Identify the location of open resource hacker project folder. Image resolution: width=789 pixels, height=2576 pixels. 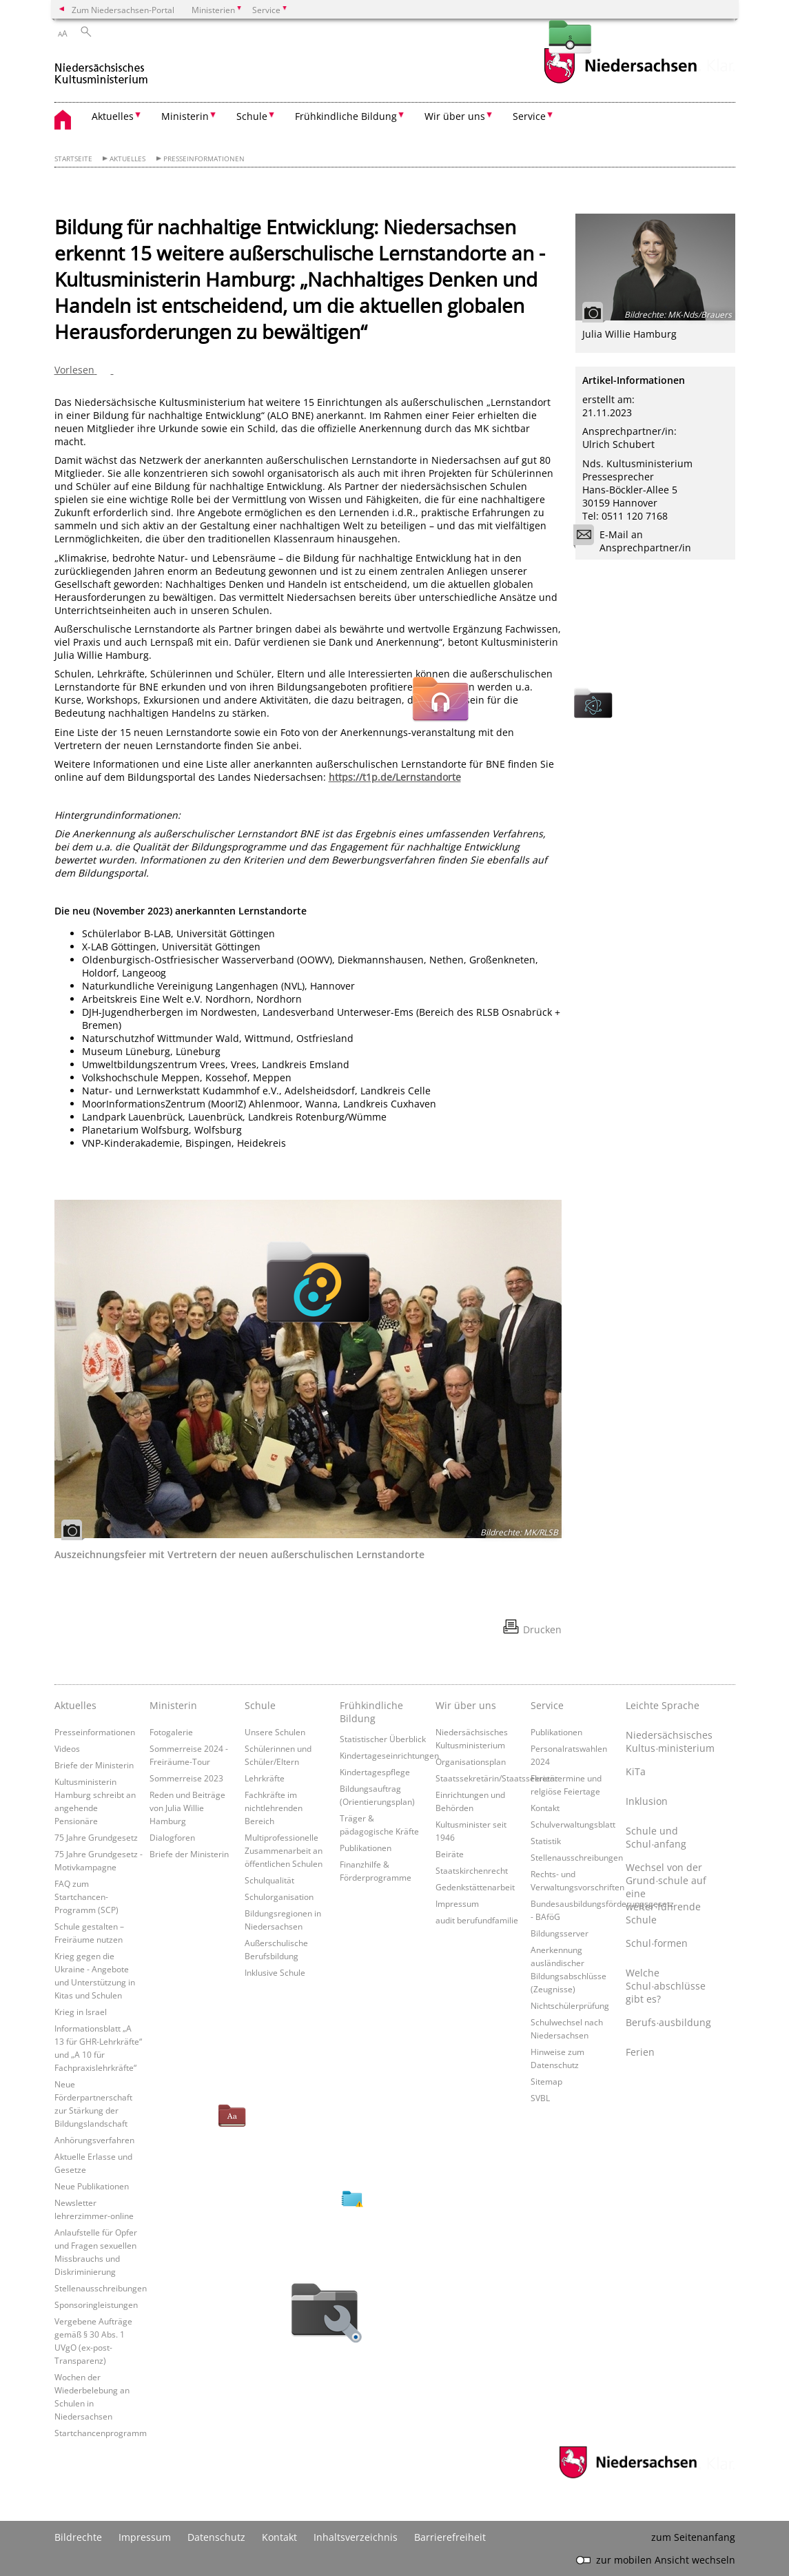
(324, 2311).